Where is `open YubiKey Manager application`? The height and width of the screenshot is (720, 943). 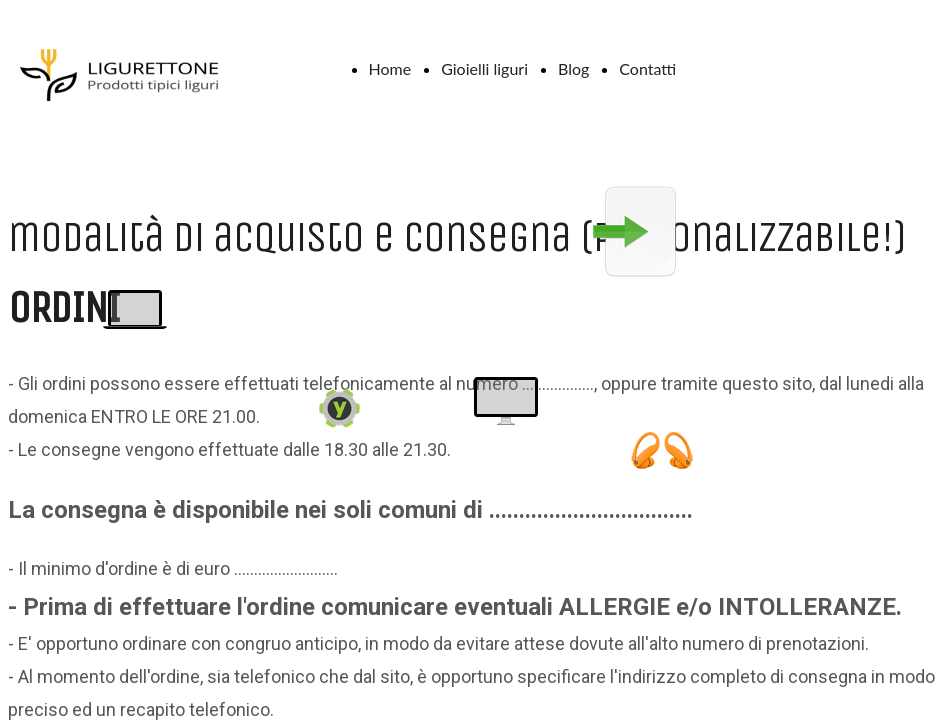 open YubiKey Manager application is located at coordinates (339, 408).